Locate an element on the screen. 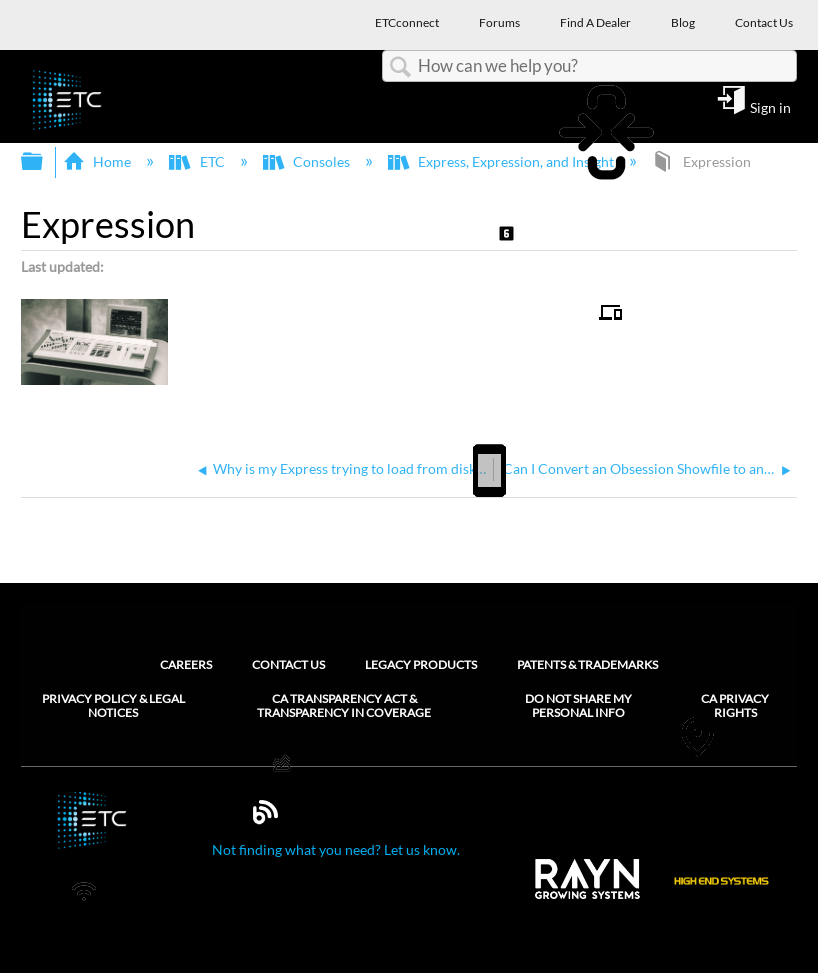  indicates mobile device or smartphone view is located at coordinates (489, 470).